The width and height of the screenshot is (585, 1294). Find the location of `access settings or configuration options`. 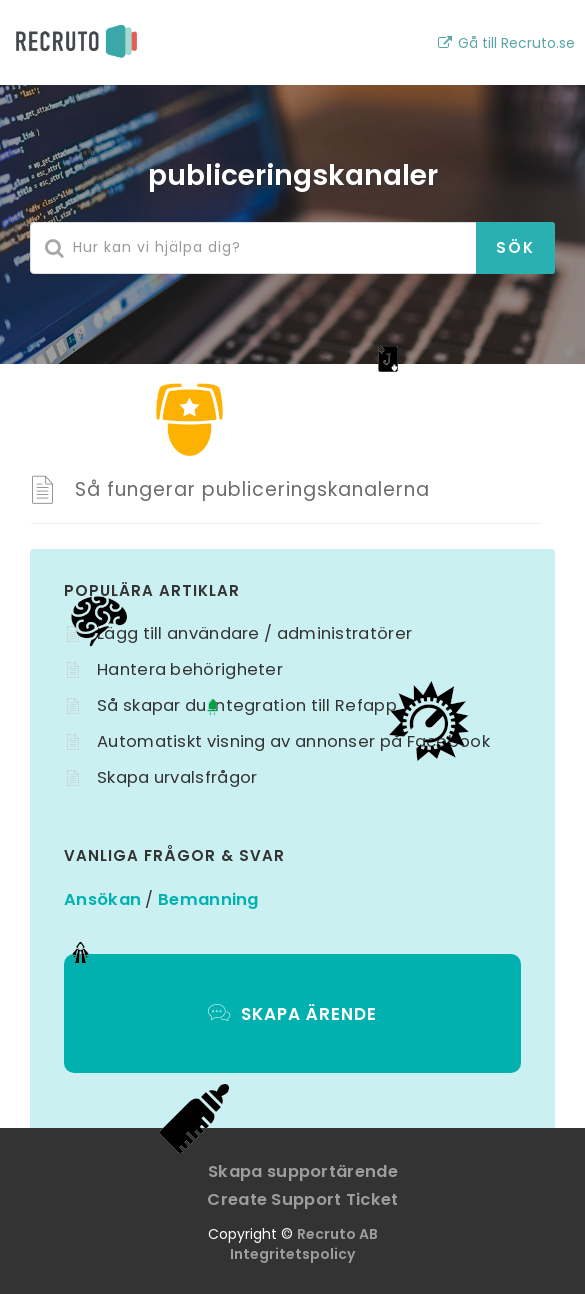

access settings or configuration options is located at coordinates (429, 721).